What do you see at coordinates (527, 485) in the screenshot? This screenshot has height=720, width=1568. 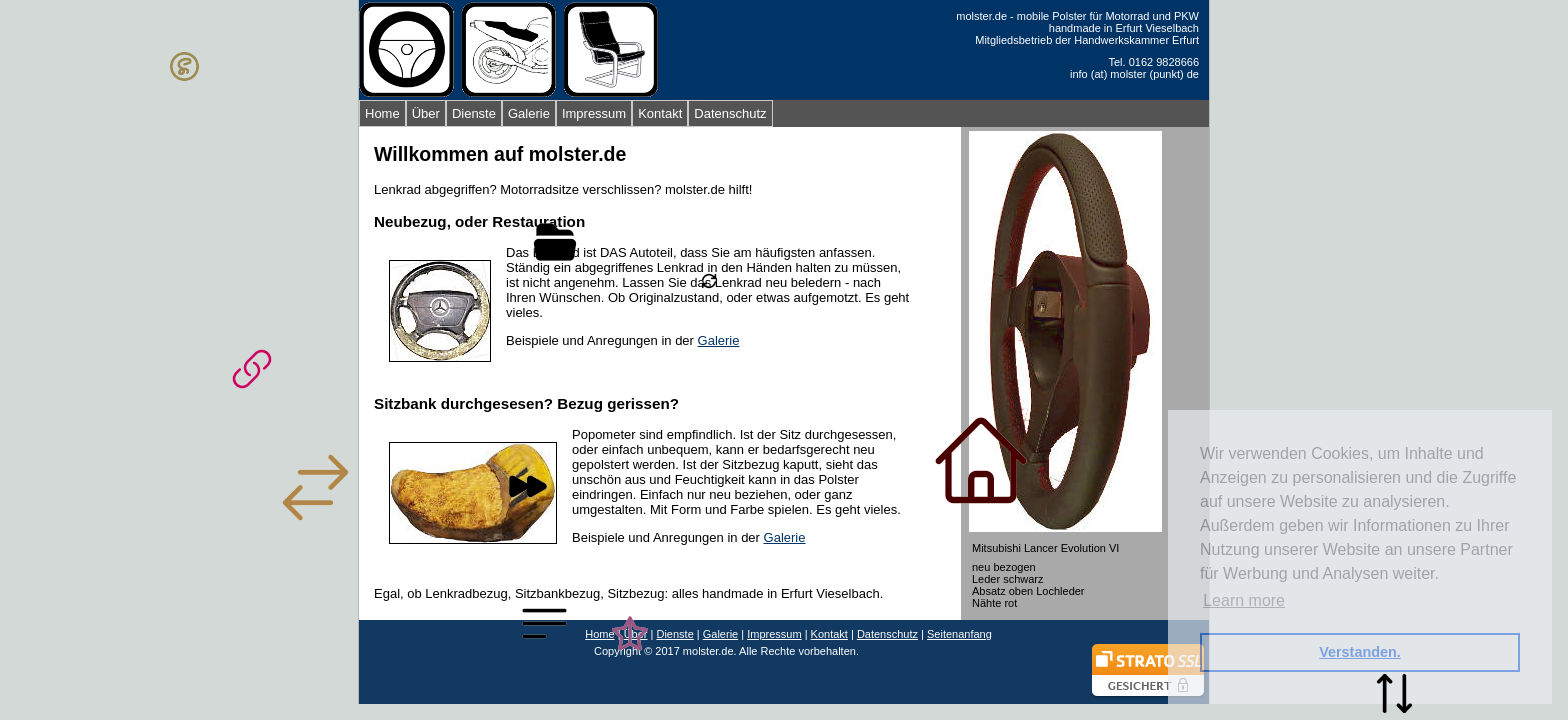 I see `skip to the next track` at bounding box center [527, 485].